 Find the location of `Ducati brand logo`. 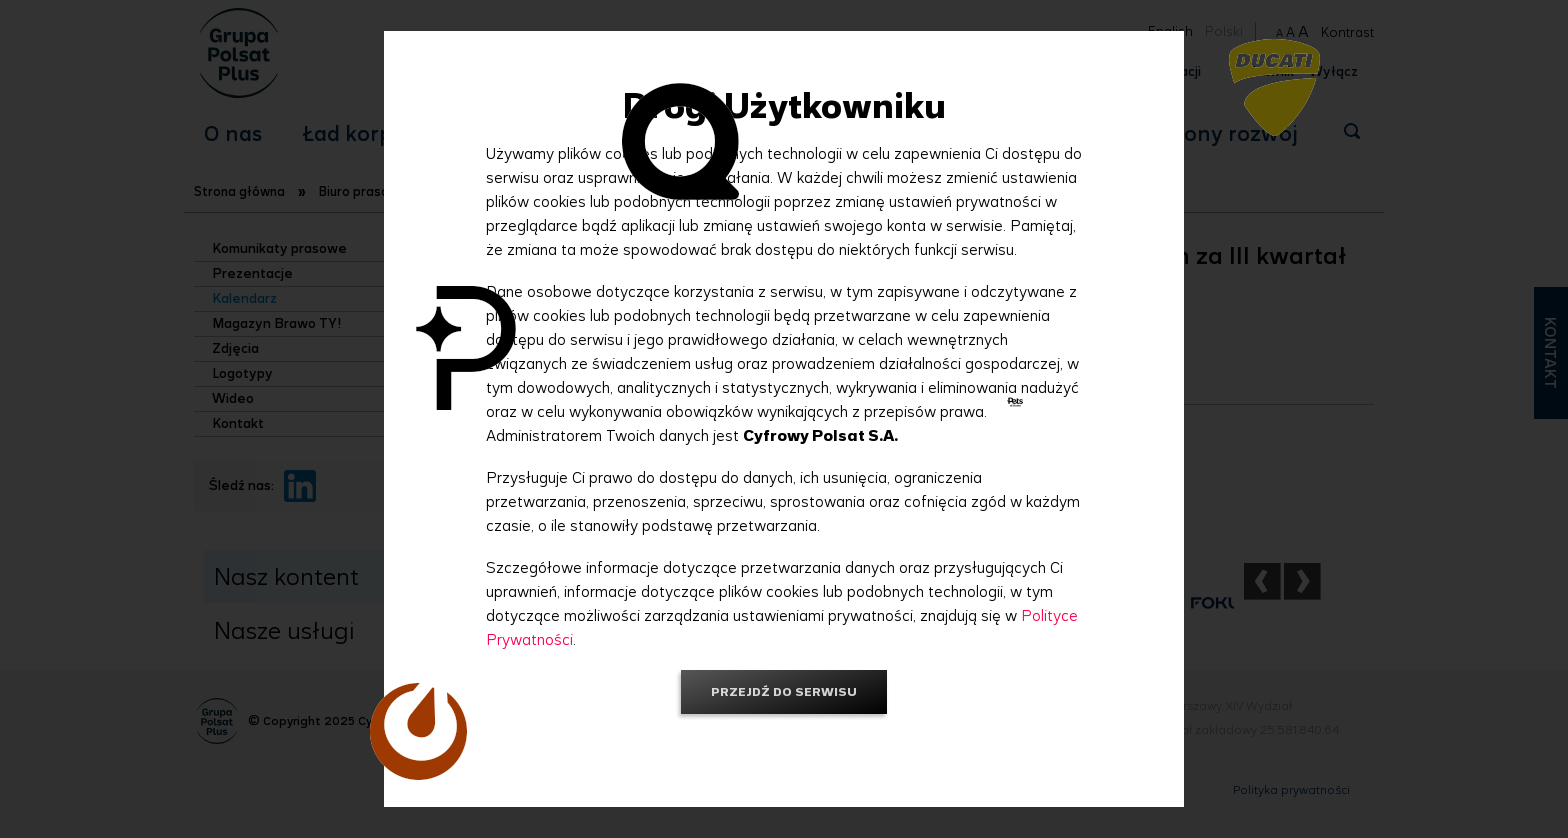

Ducati brand logo is located at coordinates (1274, 87).